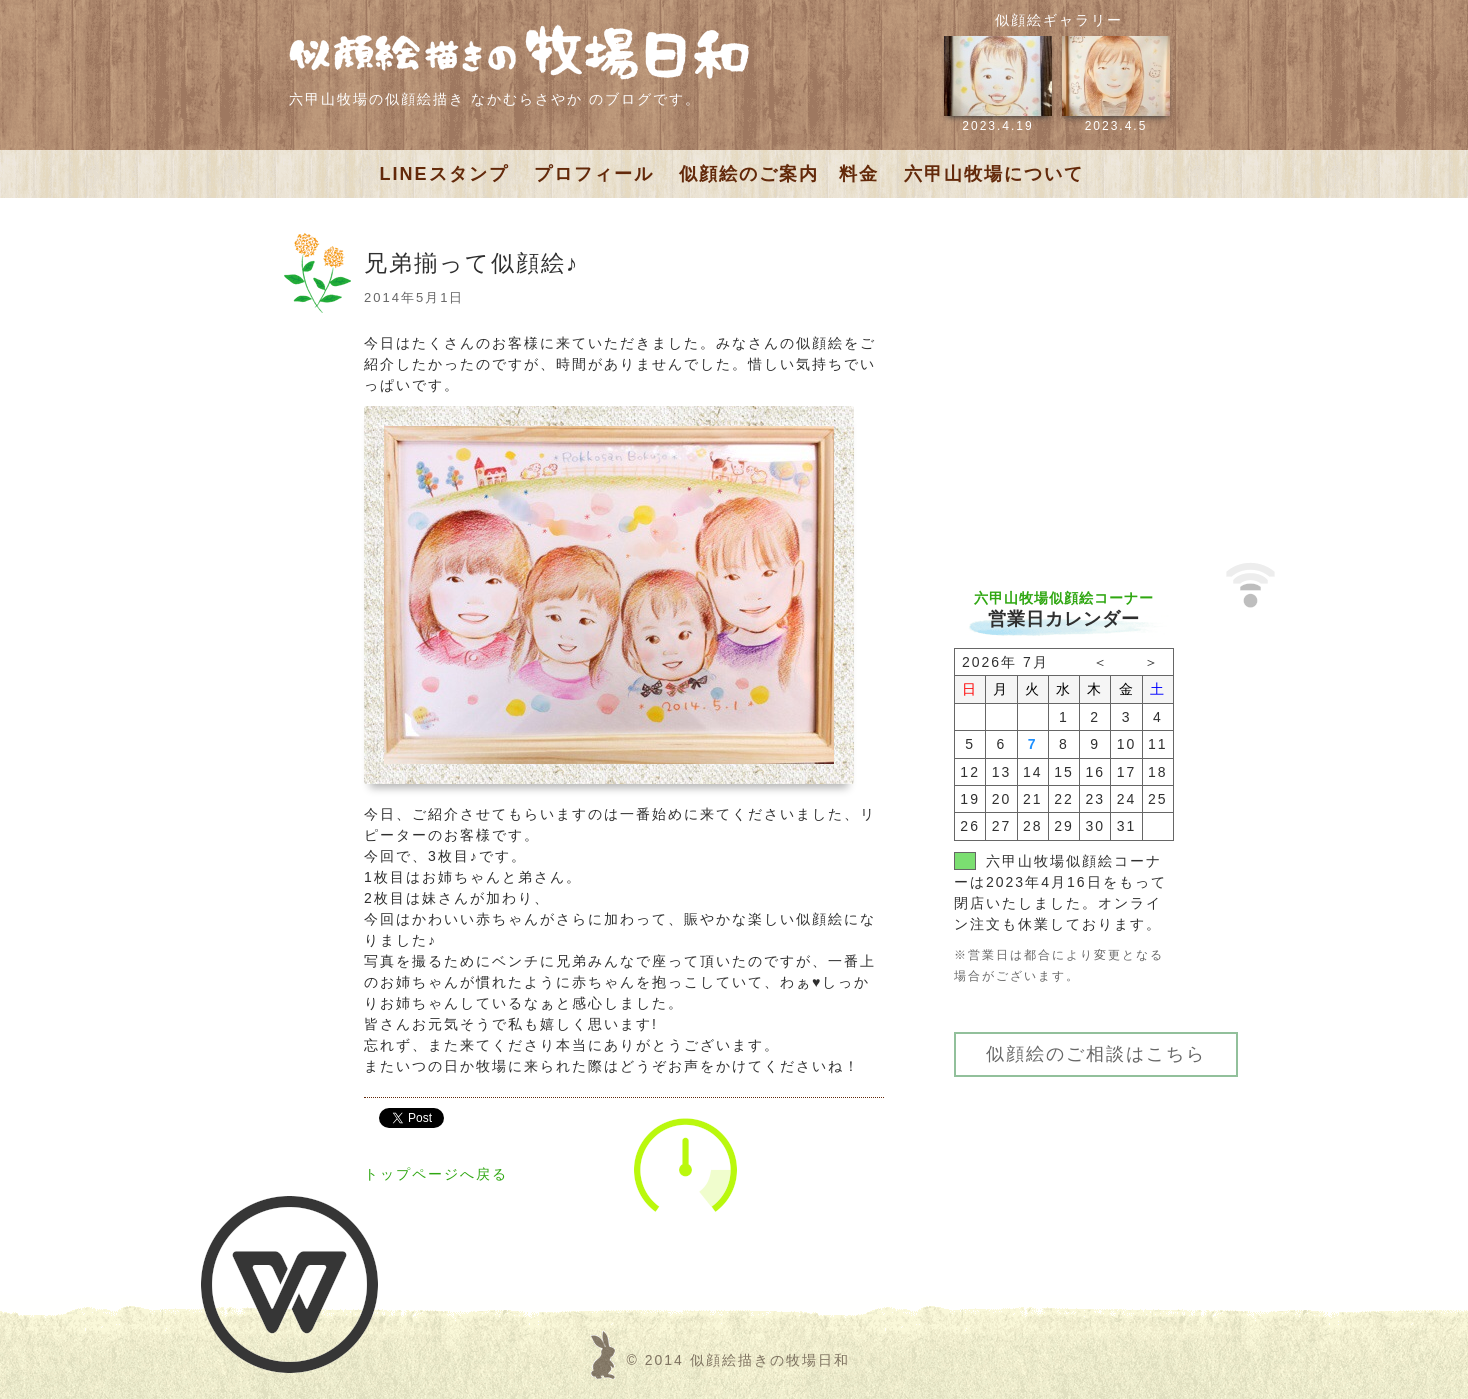 The width and height of the screenshot is (1468, 1399). I want to click on view system performance metrics, so click(685, 1163).